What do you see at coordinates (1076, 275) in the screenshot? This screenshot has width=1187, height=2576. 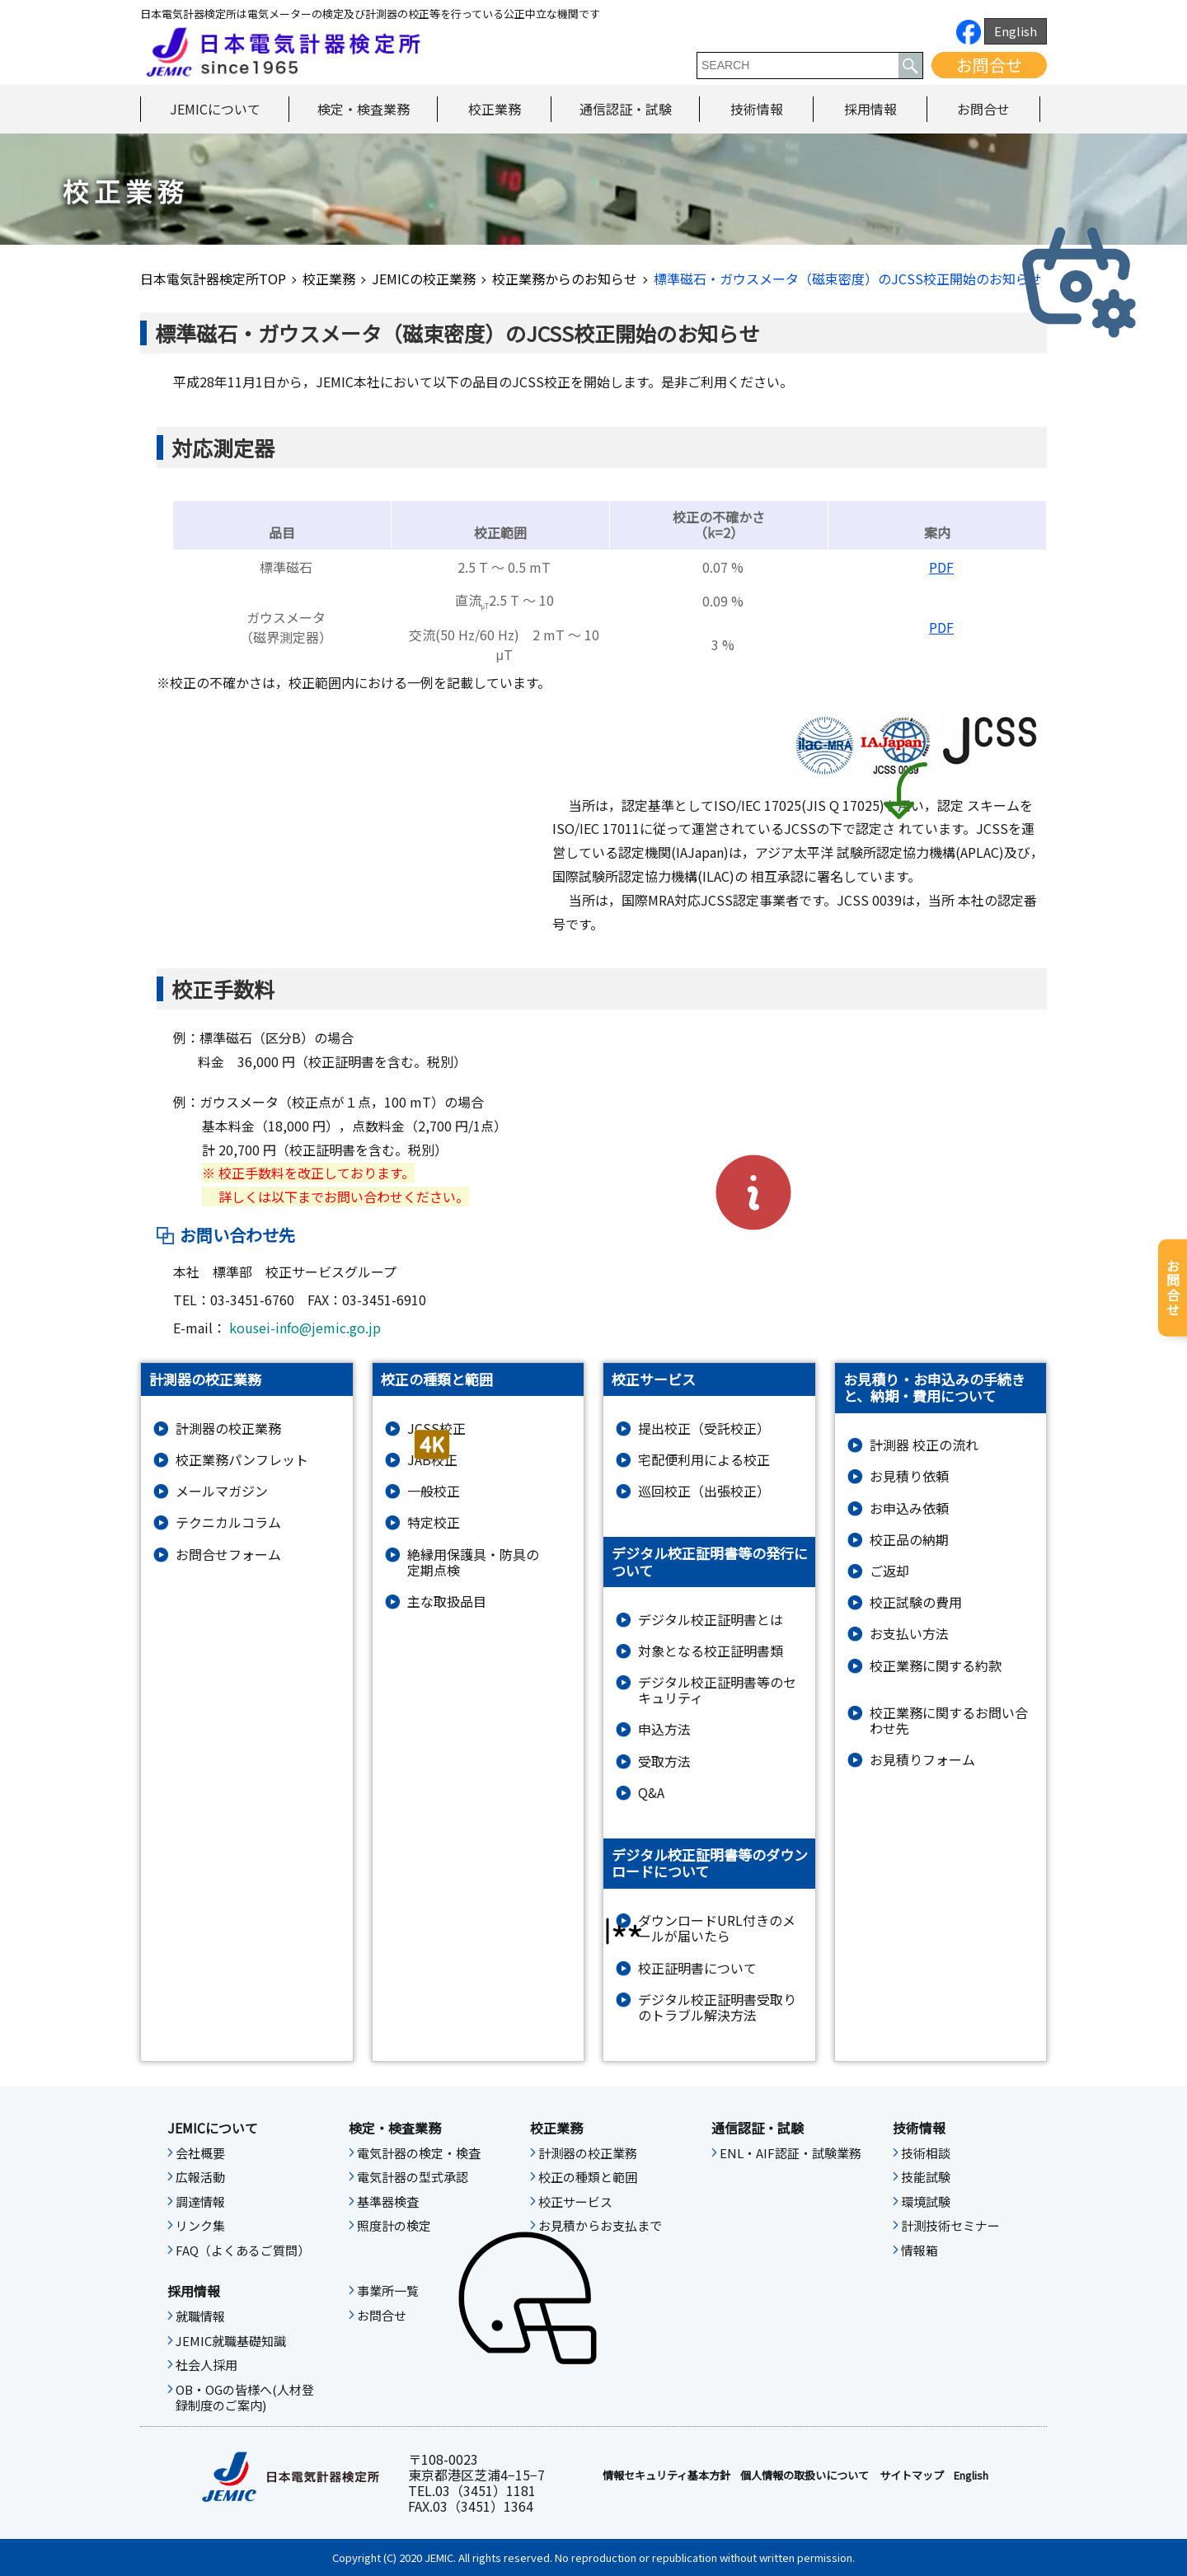 I see `access shopping basket settings` at bounding box center [1076, 275].